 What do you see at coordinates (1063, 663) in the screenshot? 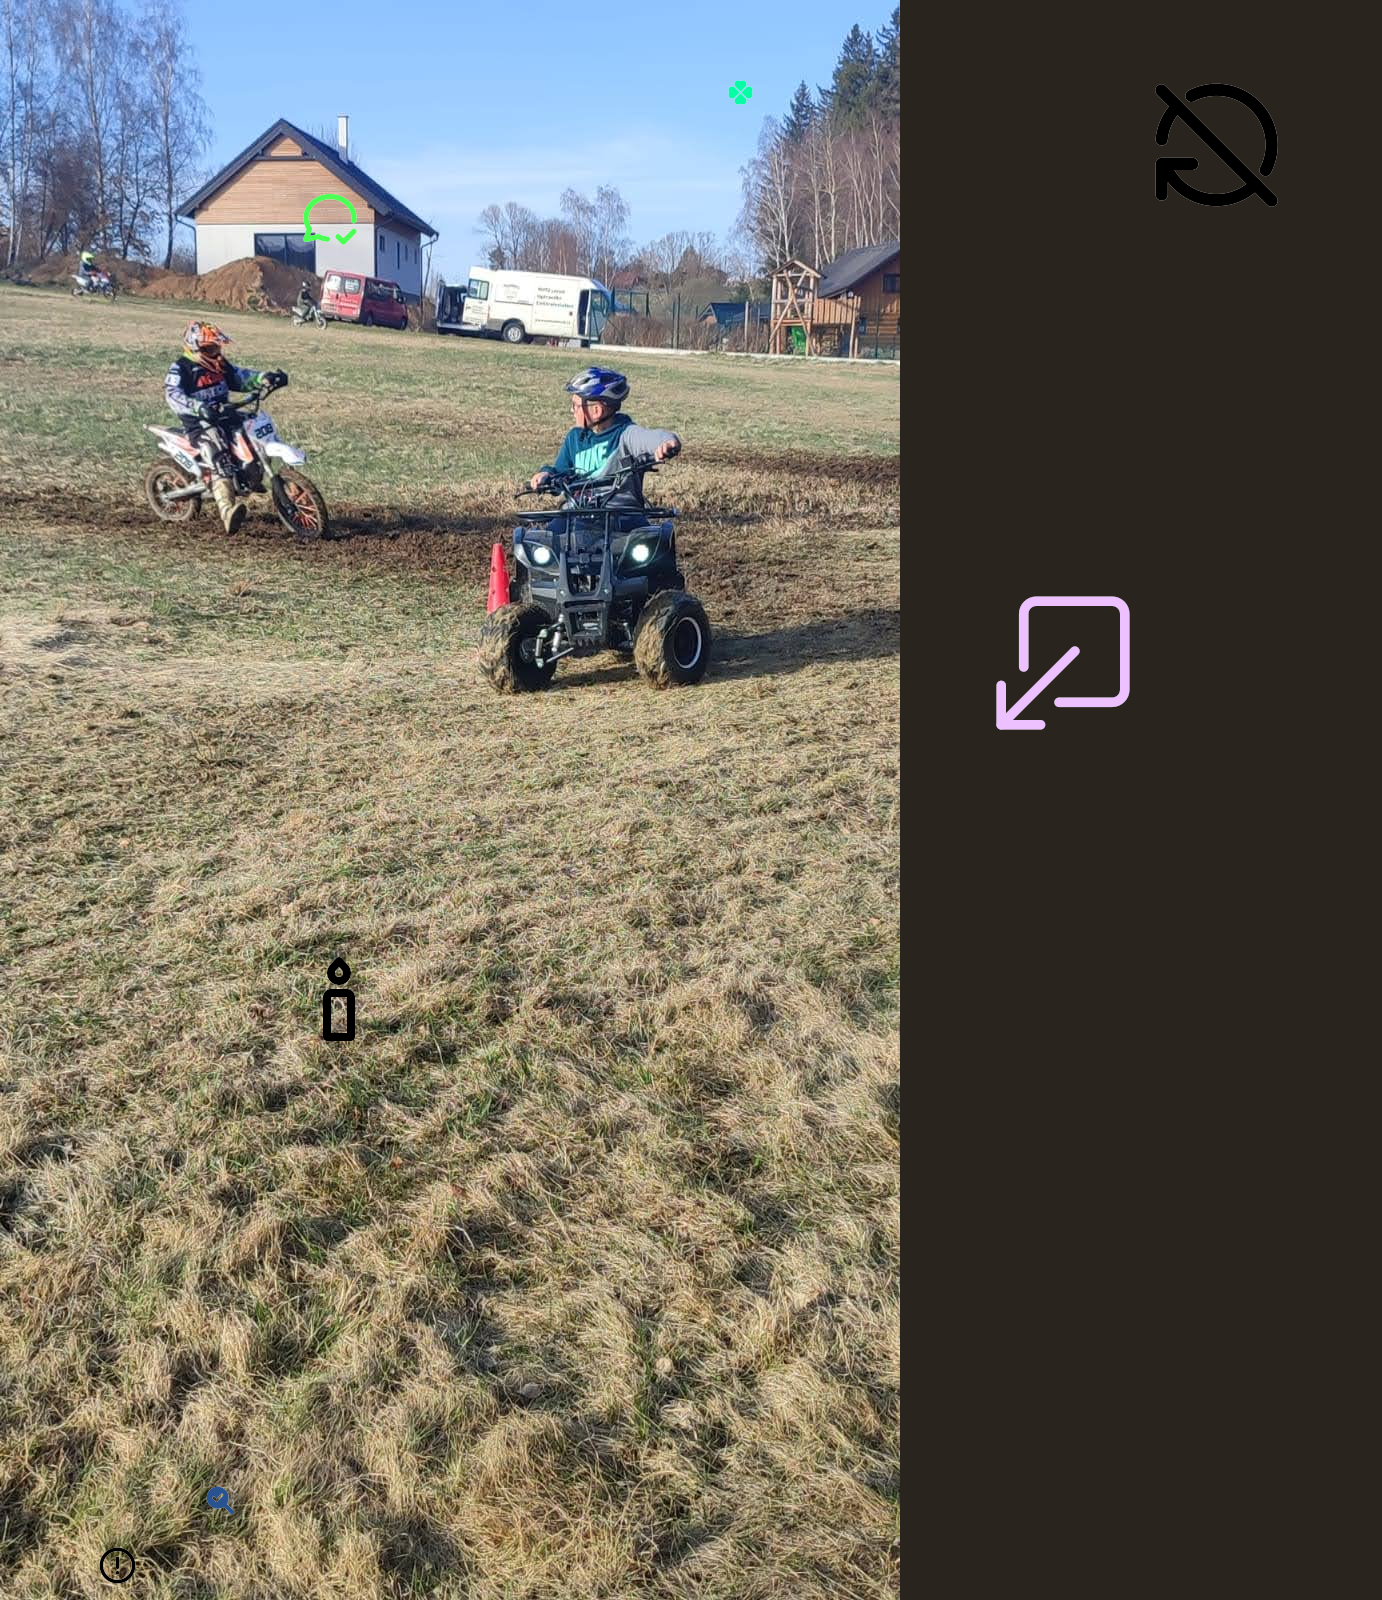
I see `collapse or minimize content` at bounding box center [1063, 663].